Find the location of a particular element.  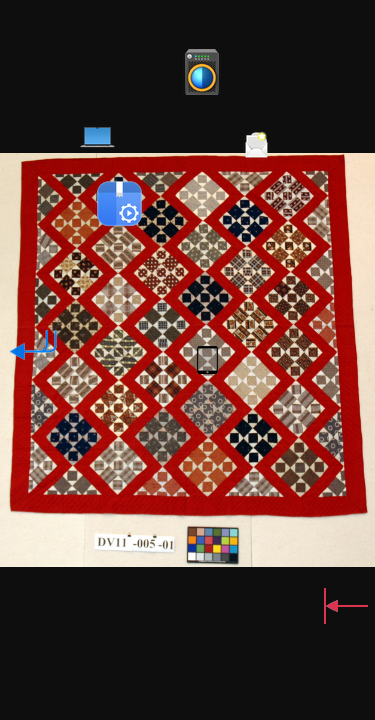

reply to all recipients of an email is located at coordinates (32, 341).